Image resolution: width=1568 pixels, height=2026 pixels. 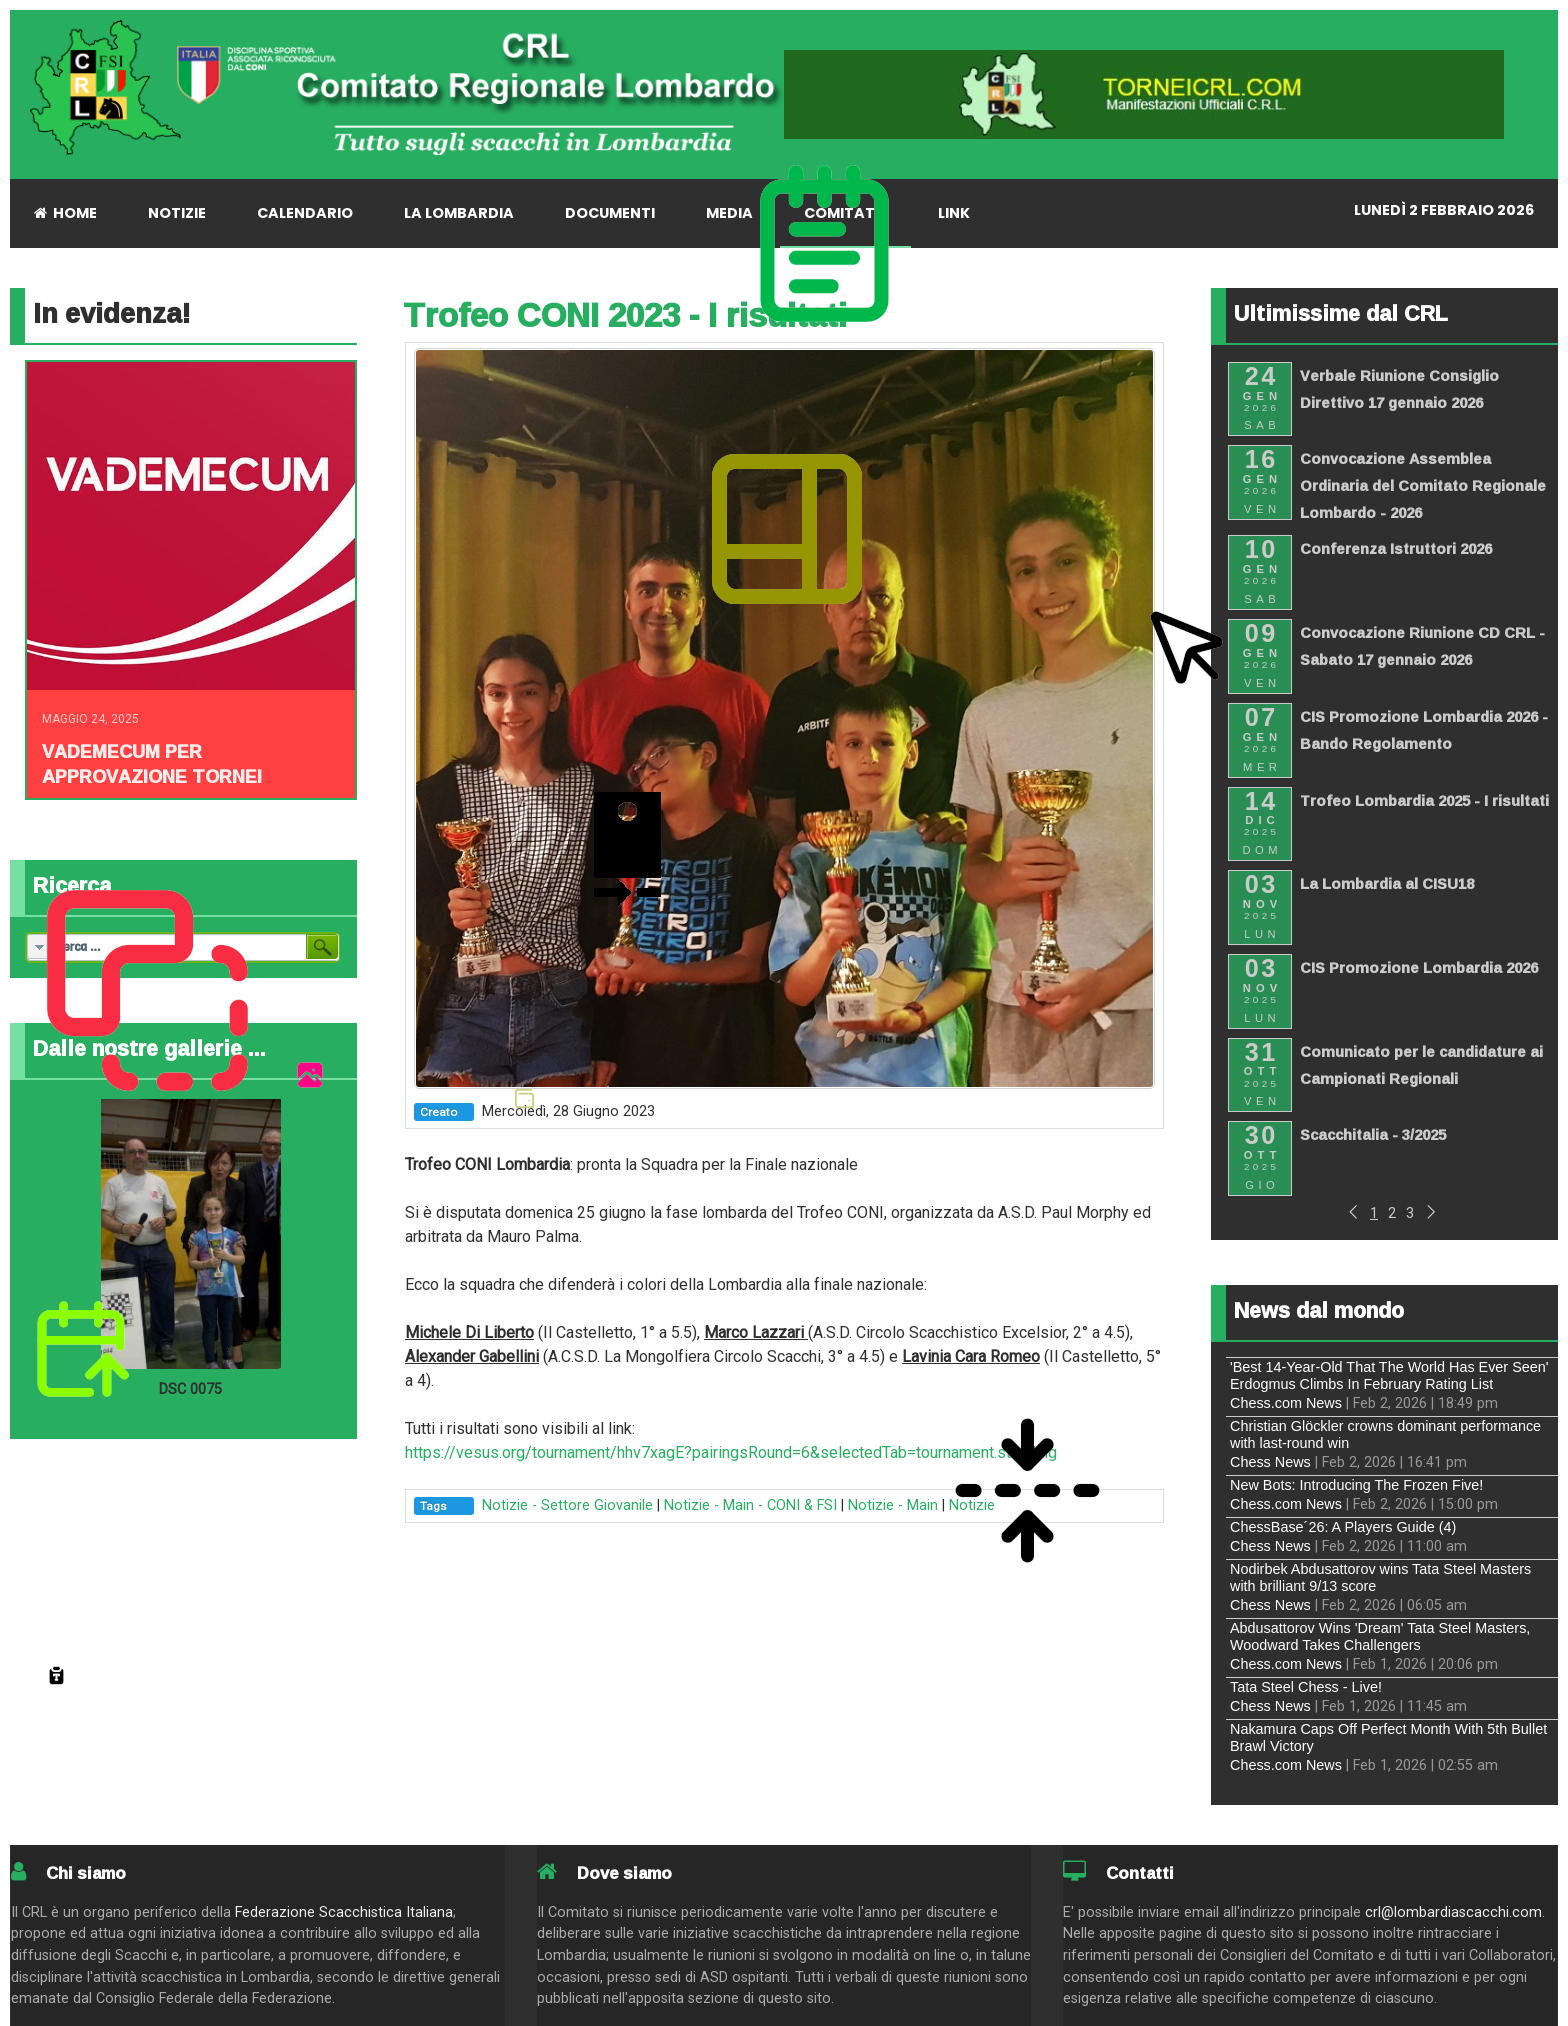 What do you see at coordinates (56, 1675) in the screenshot?
I see `access copied text formatting options` at bounding box center [56, 1675].